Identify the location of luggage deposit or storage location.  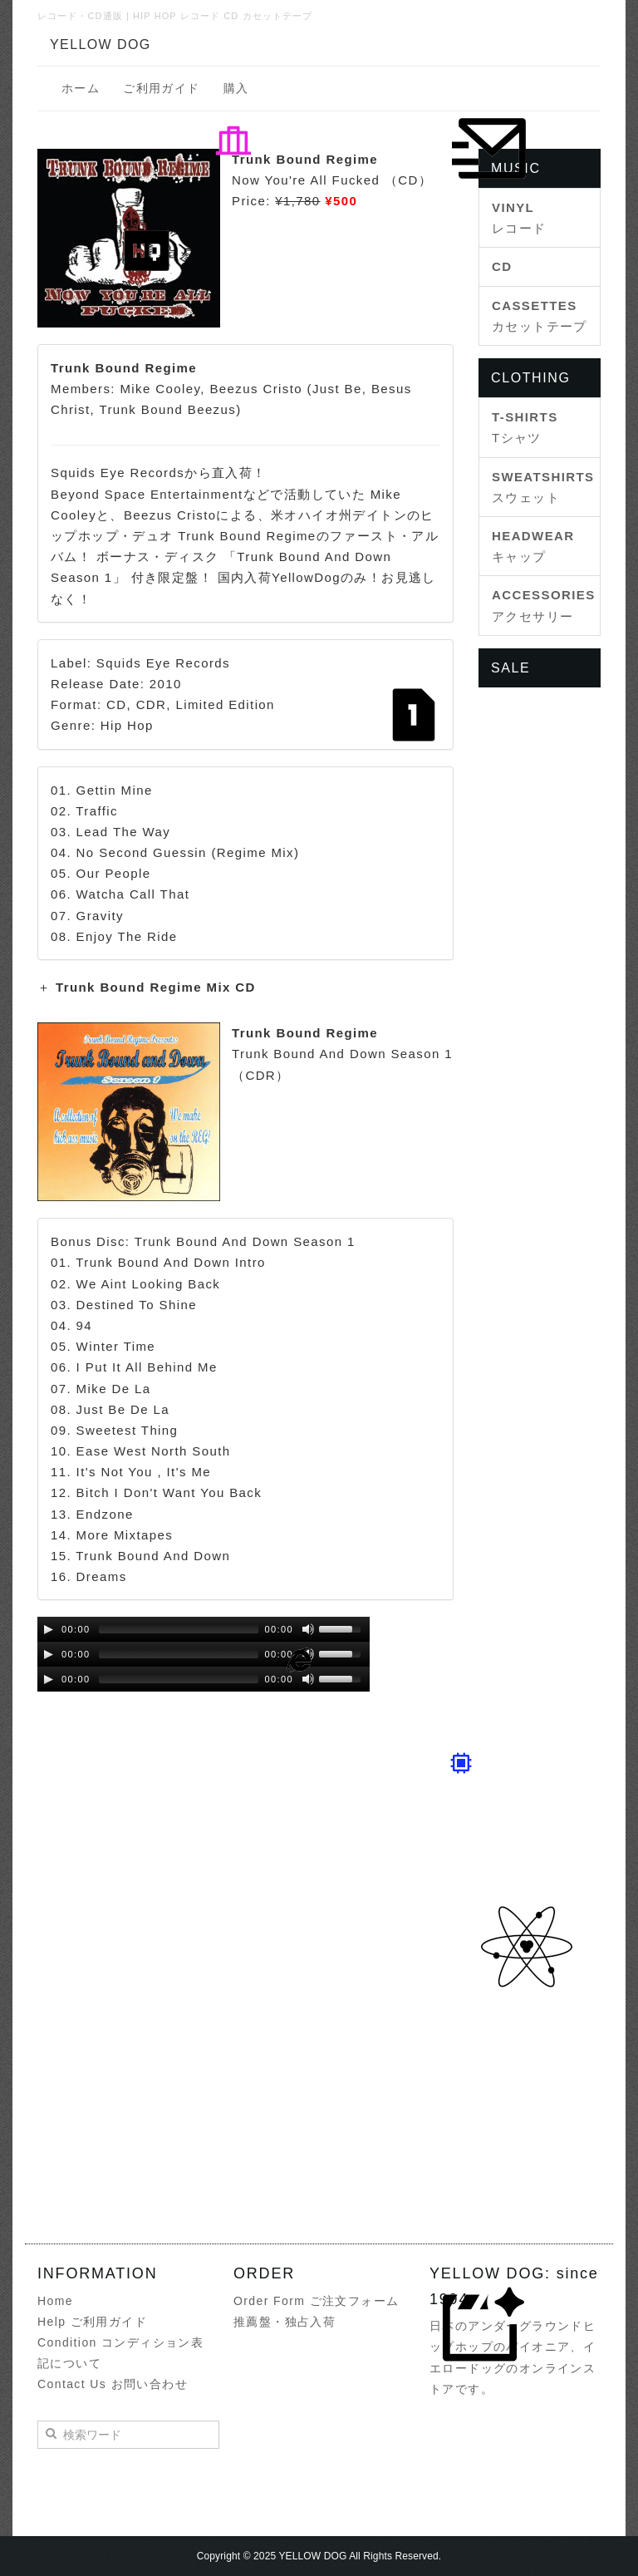
(233, 140).